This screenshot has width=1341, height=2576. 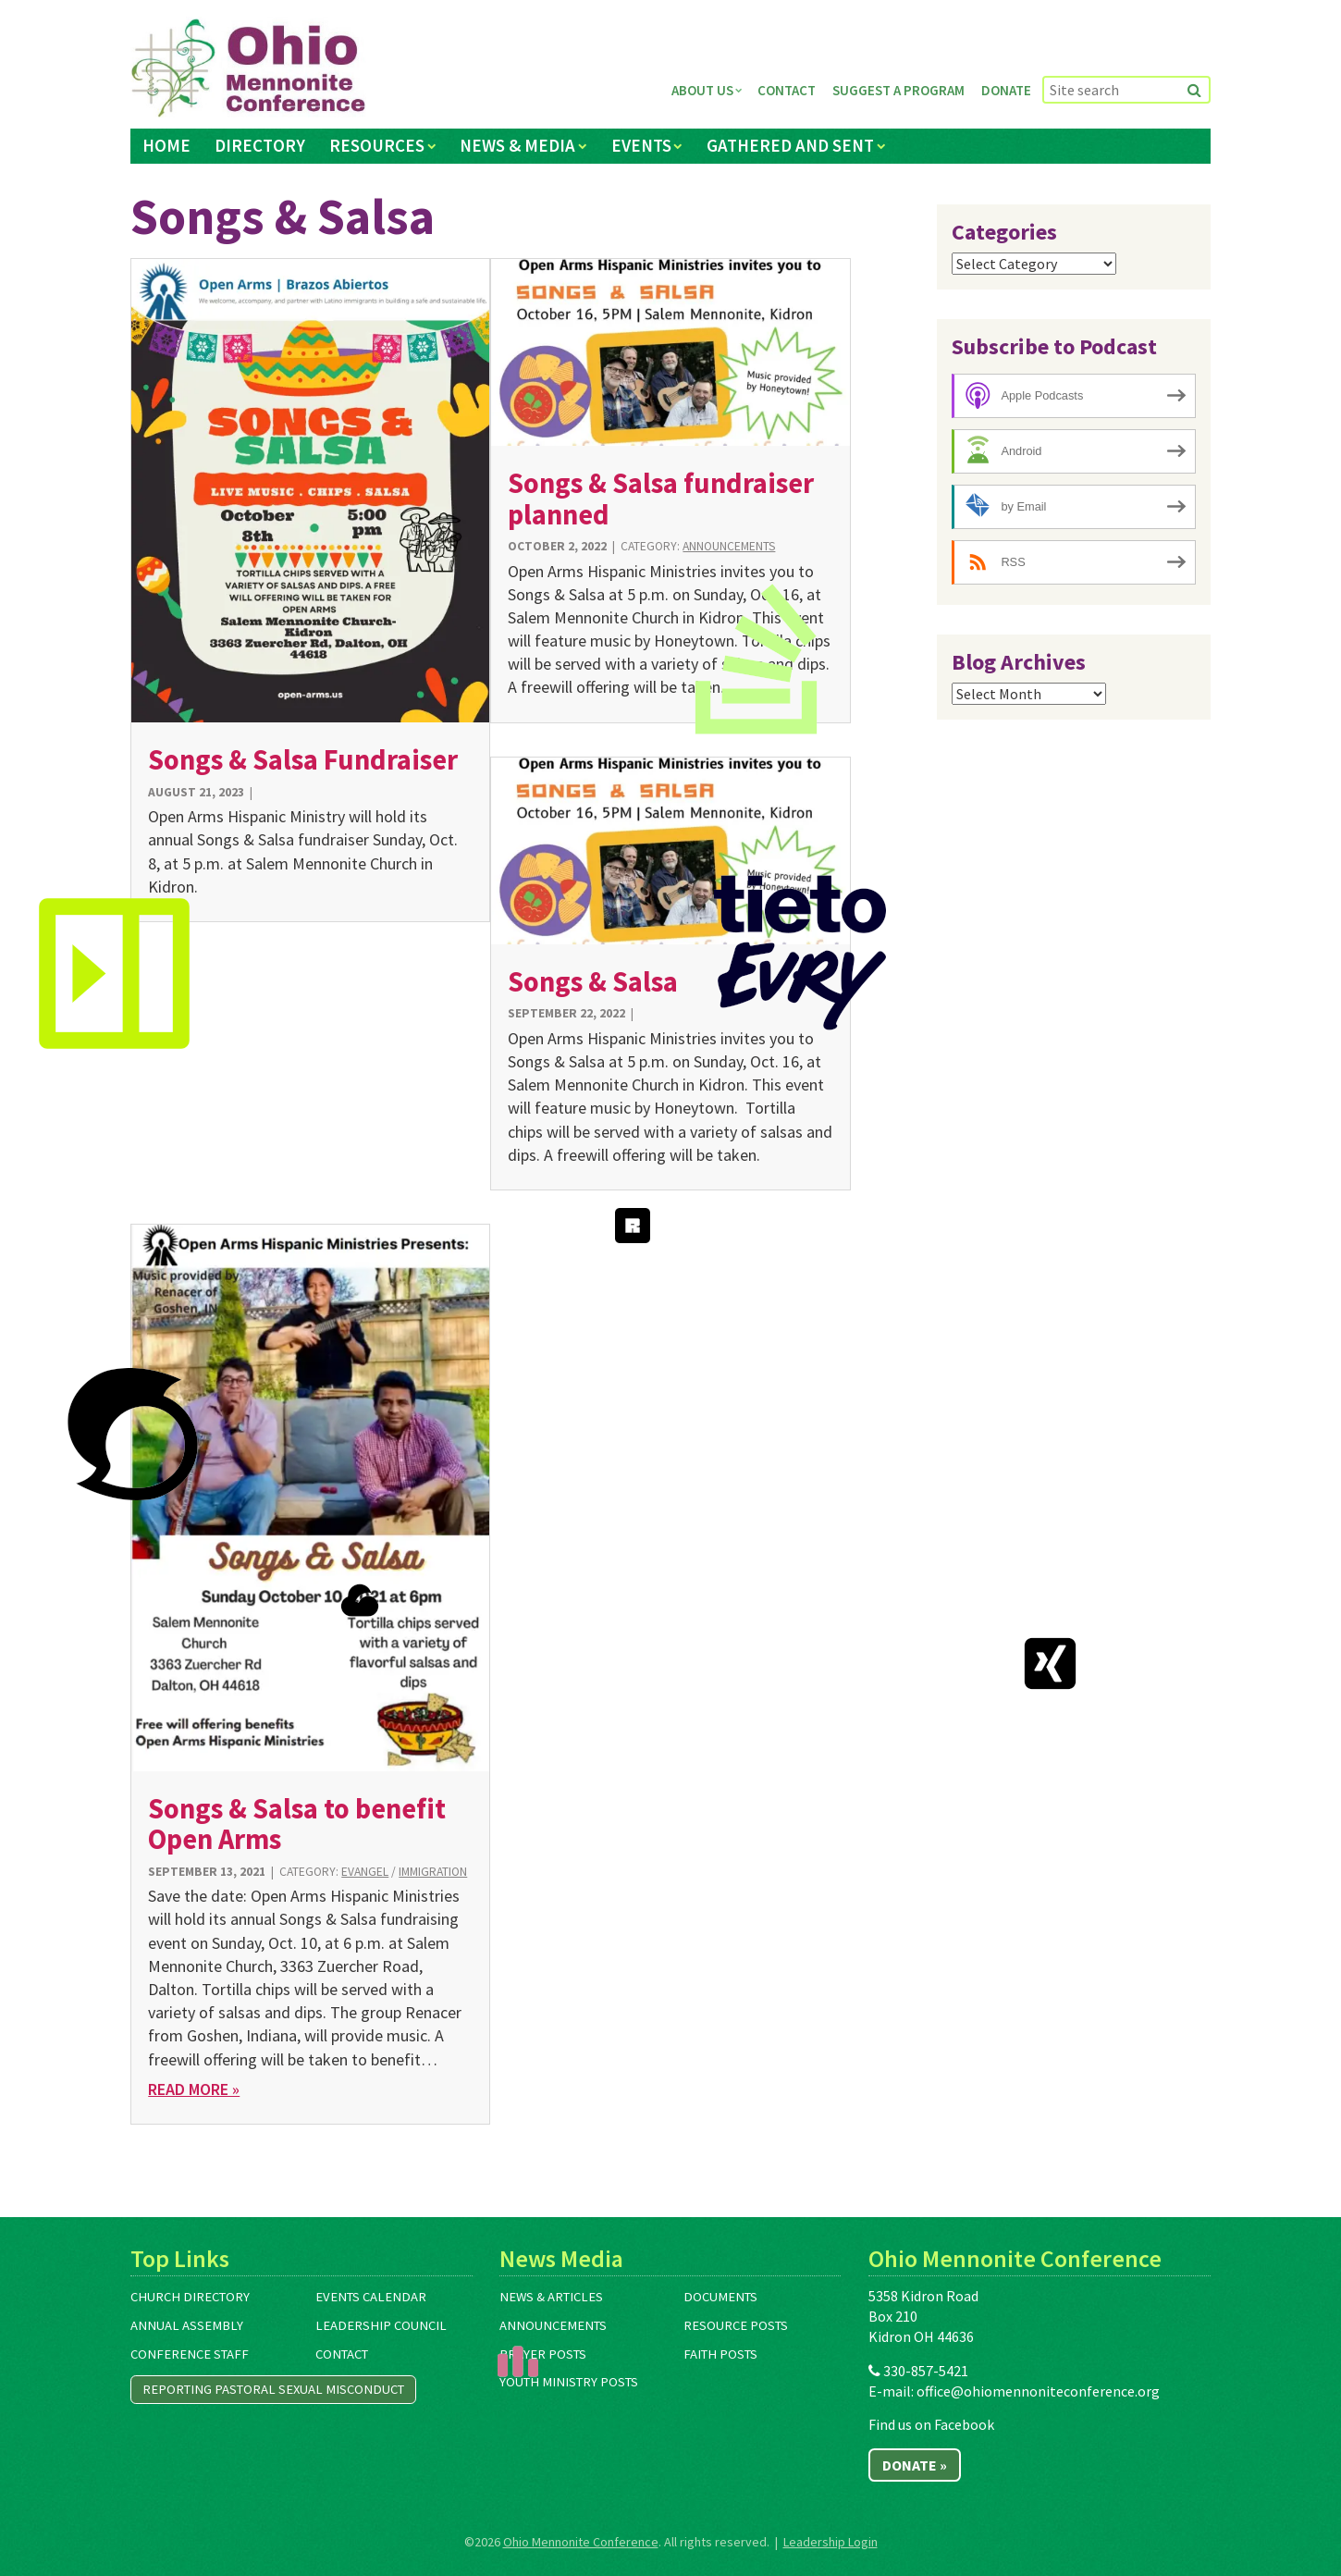 I want to click on ruff python linter logo, so click(x=633, y=1226).